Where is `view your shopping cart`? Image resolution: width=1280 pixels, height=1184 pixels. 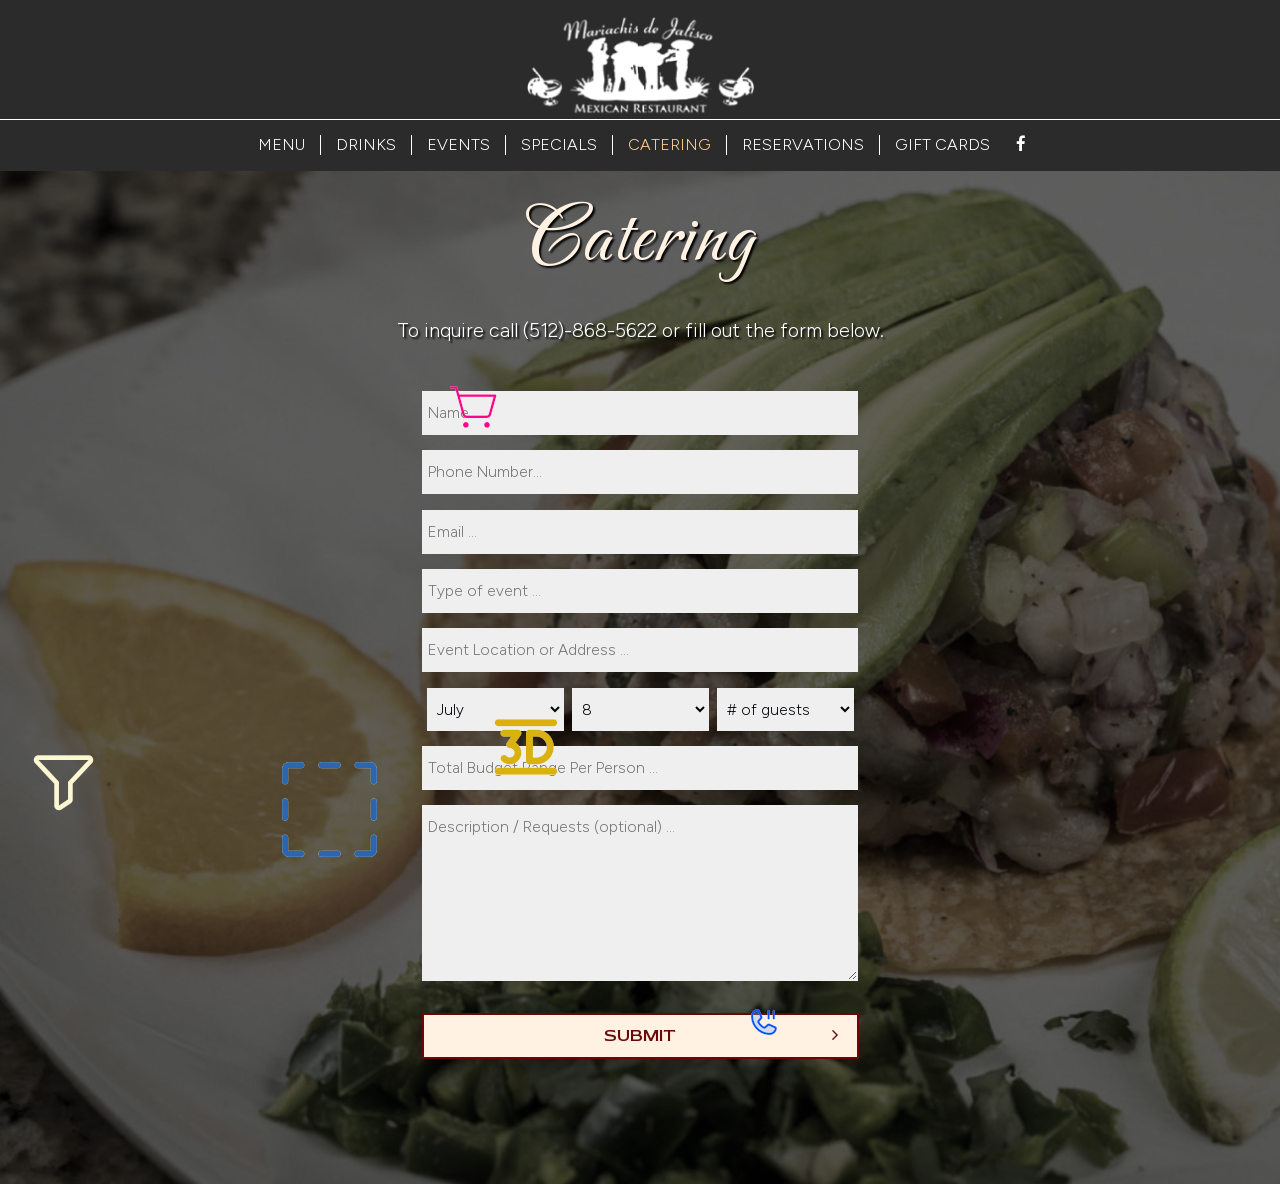 view your shopping cart is located at coordinates (474, 407).